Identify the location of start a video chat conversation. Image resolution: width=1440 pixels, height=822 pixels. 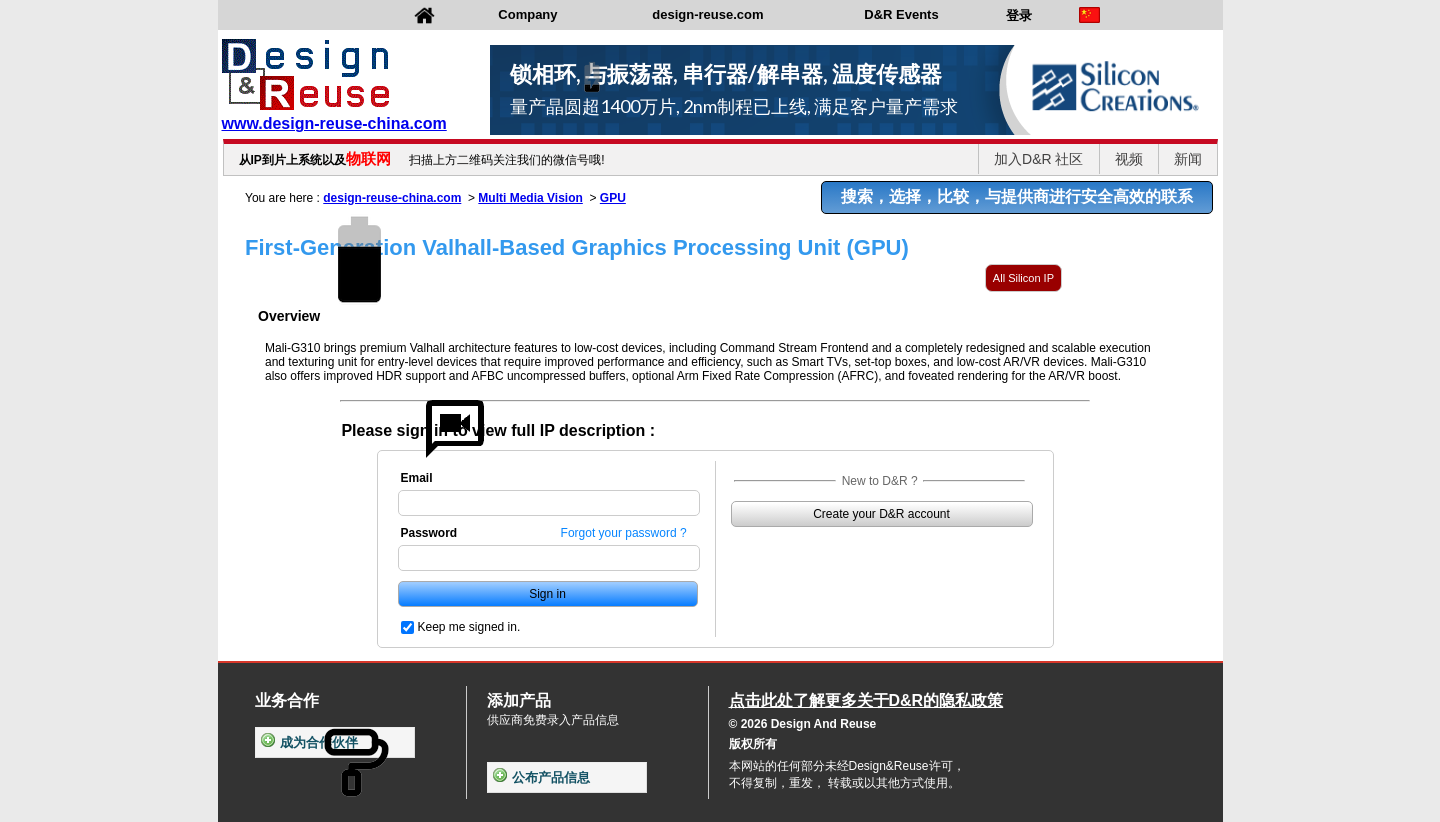
(455, 429).